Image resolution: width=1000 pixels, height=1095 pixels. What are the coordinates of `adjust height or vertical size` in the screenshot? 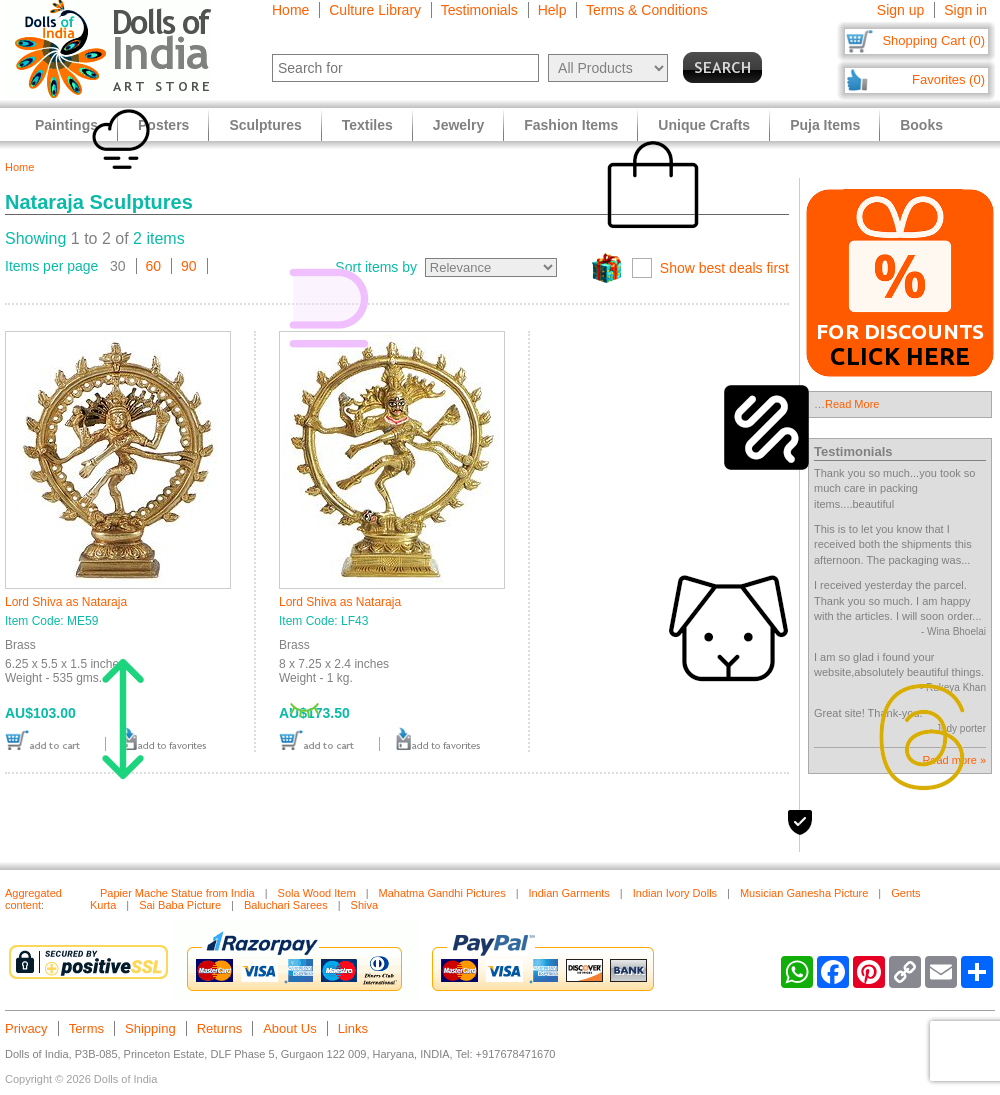 It's located at (123, 719).